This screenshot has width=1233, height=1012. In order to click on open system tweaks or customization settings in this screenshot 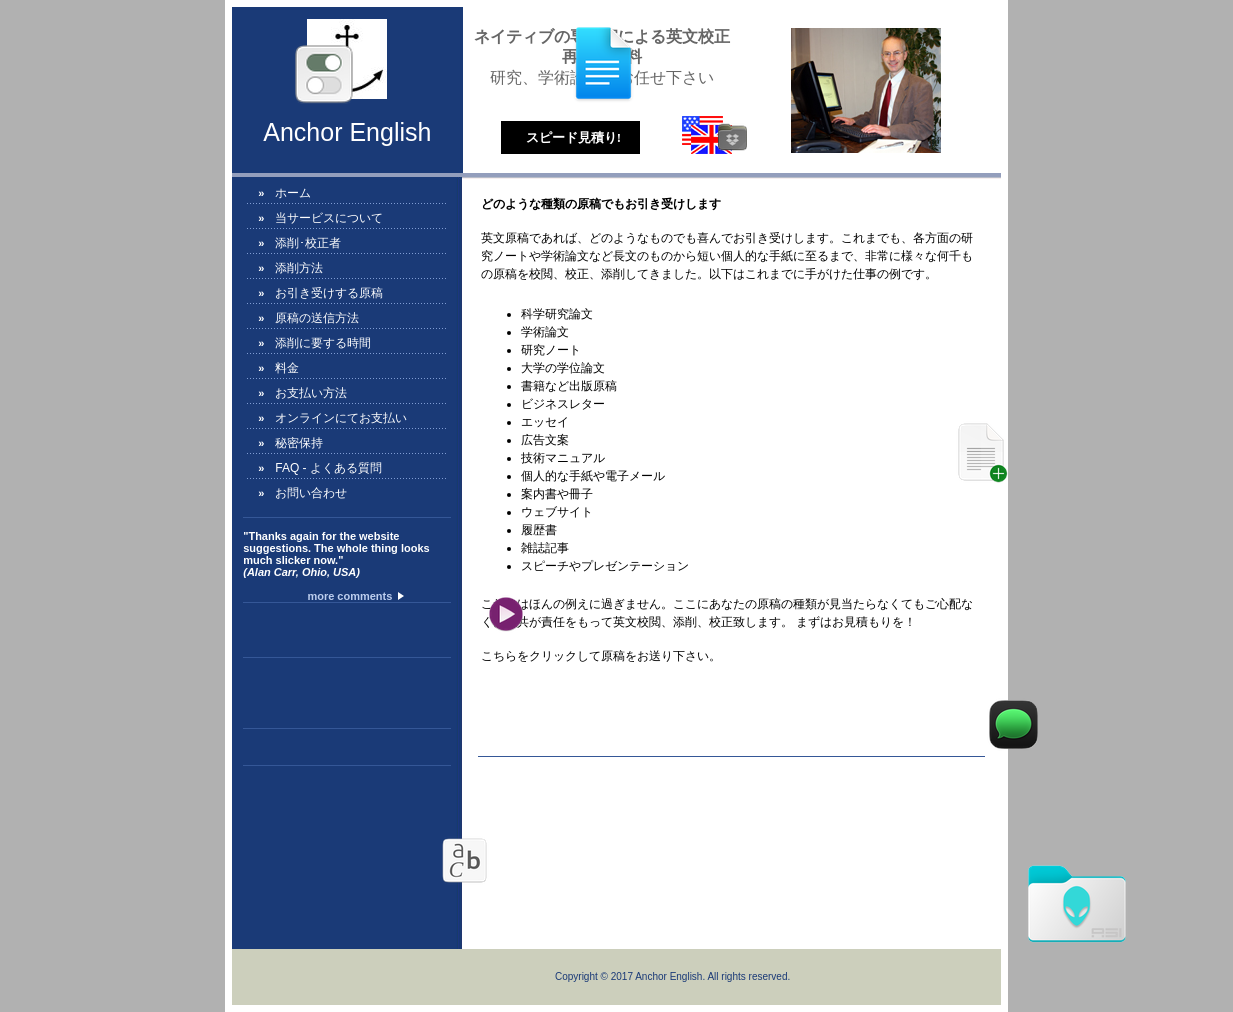, I will do `click(324, 74)`.